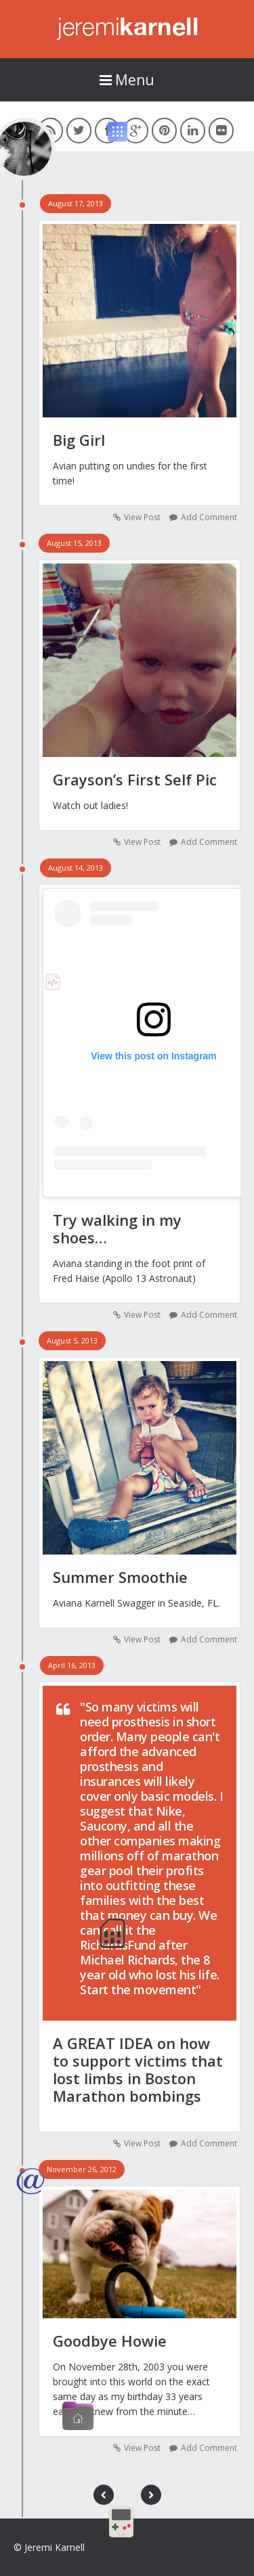 The image size is (254, 2576). Describe the element at coordinates (78, 2416) in the screenshot. I see `access your home folder` at that location.